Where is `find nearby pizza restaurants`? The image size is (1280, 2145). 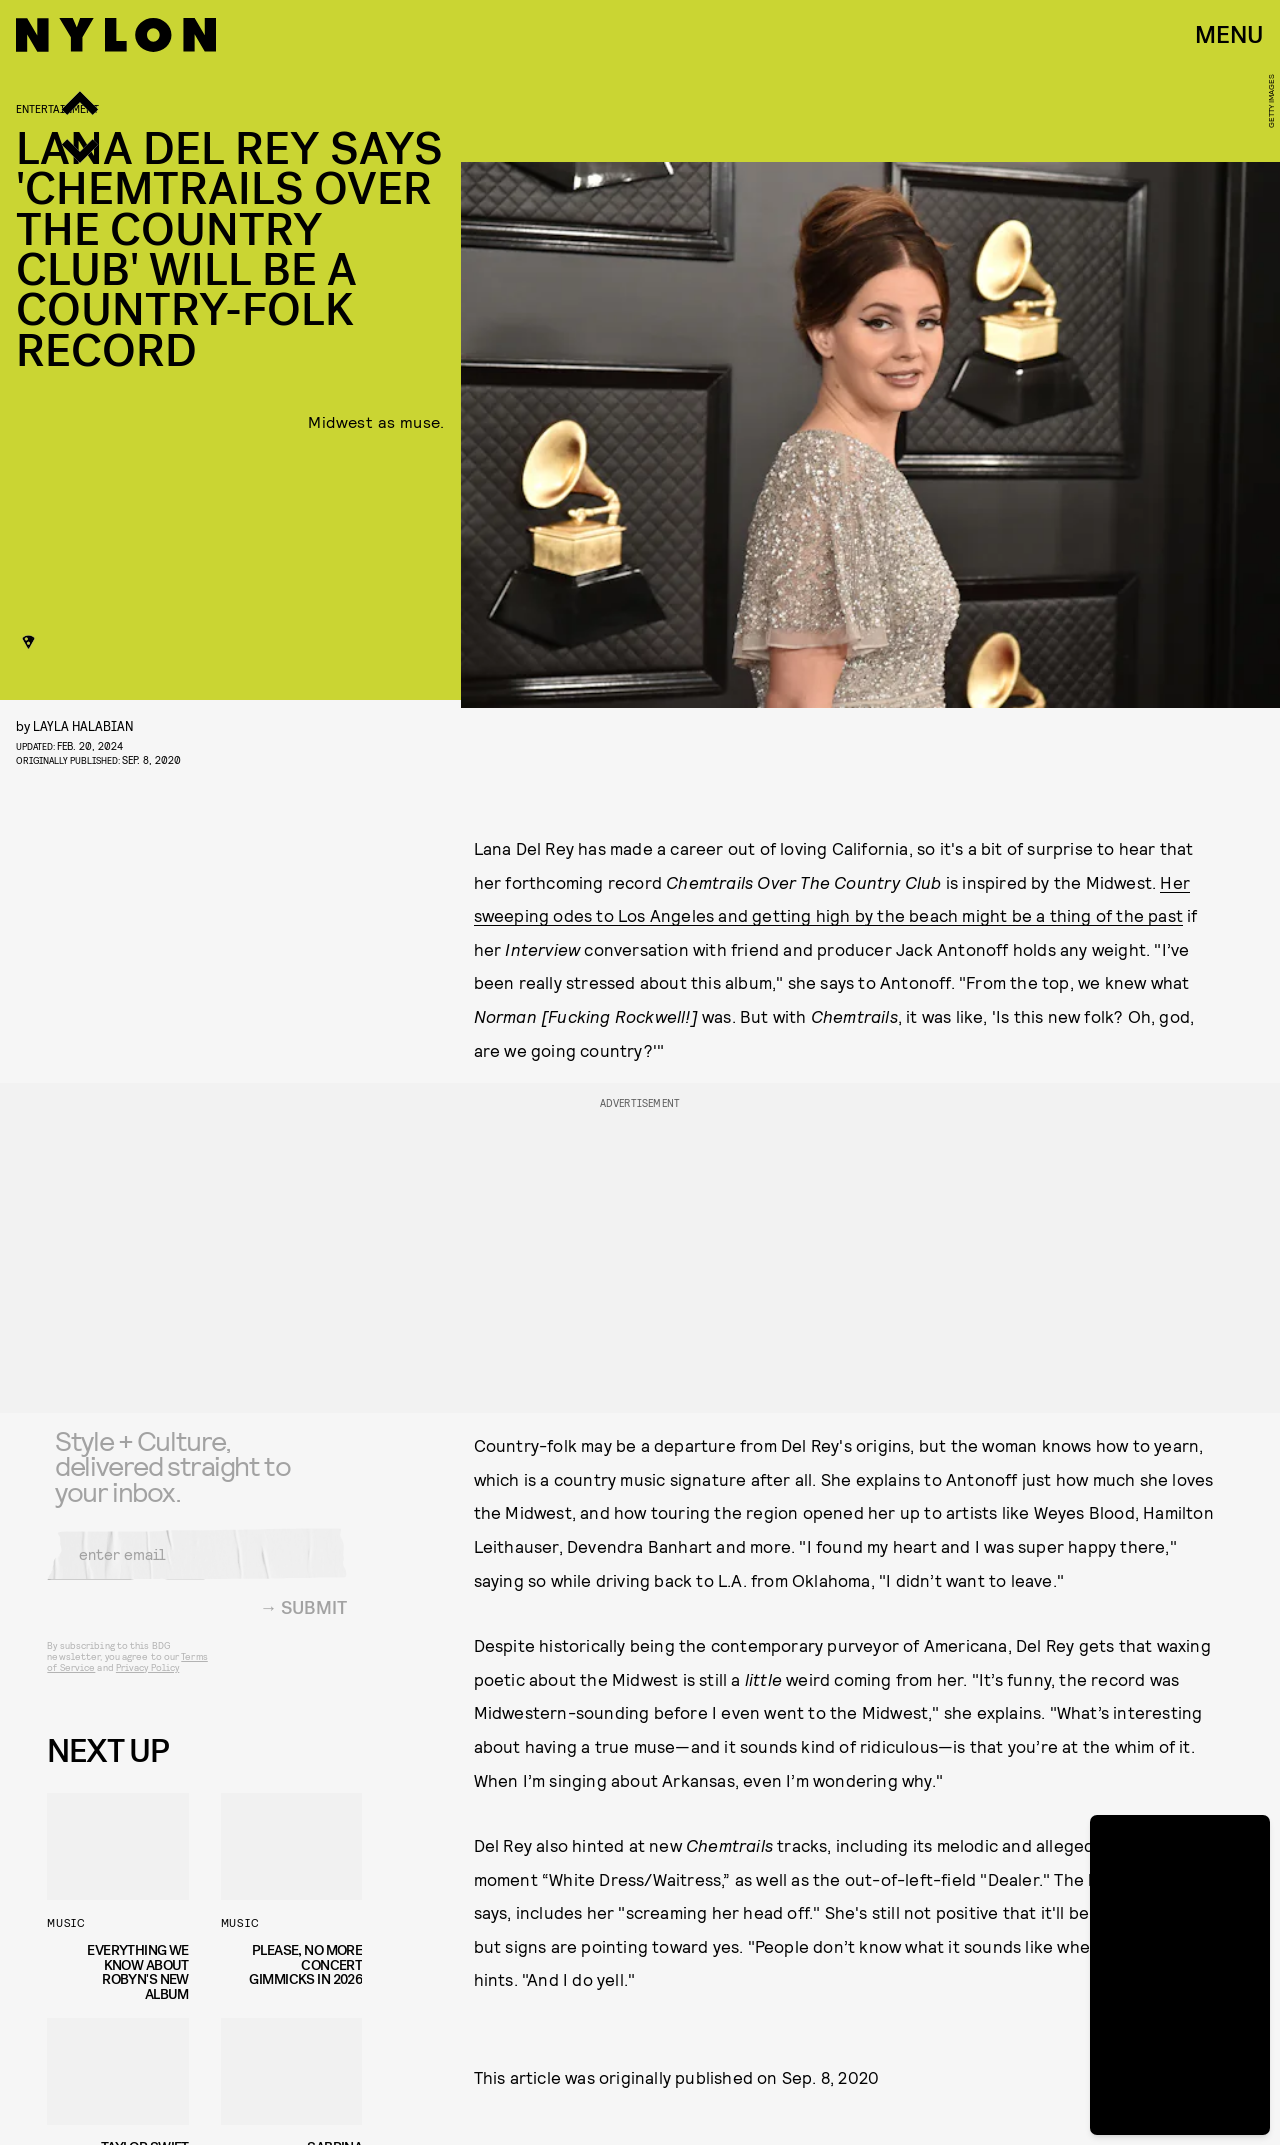
find nearby pizza restaurants is located at coordinates (28, 642).